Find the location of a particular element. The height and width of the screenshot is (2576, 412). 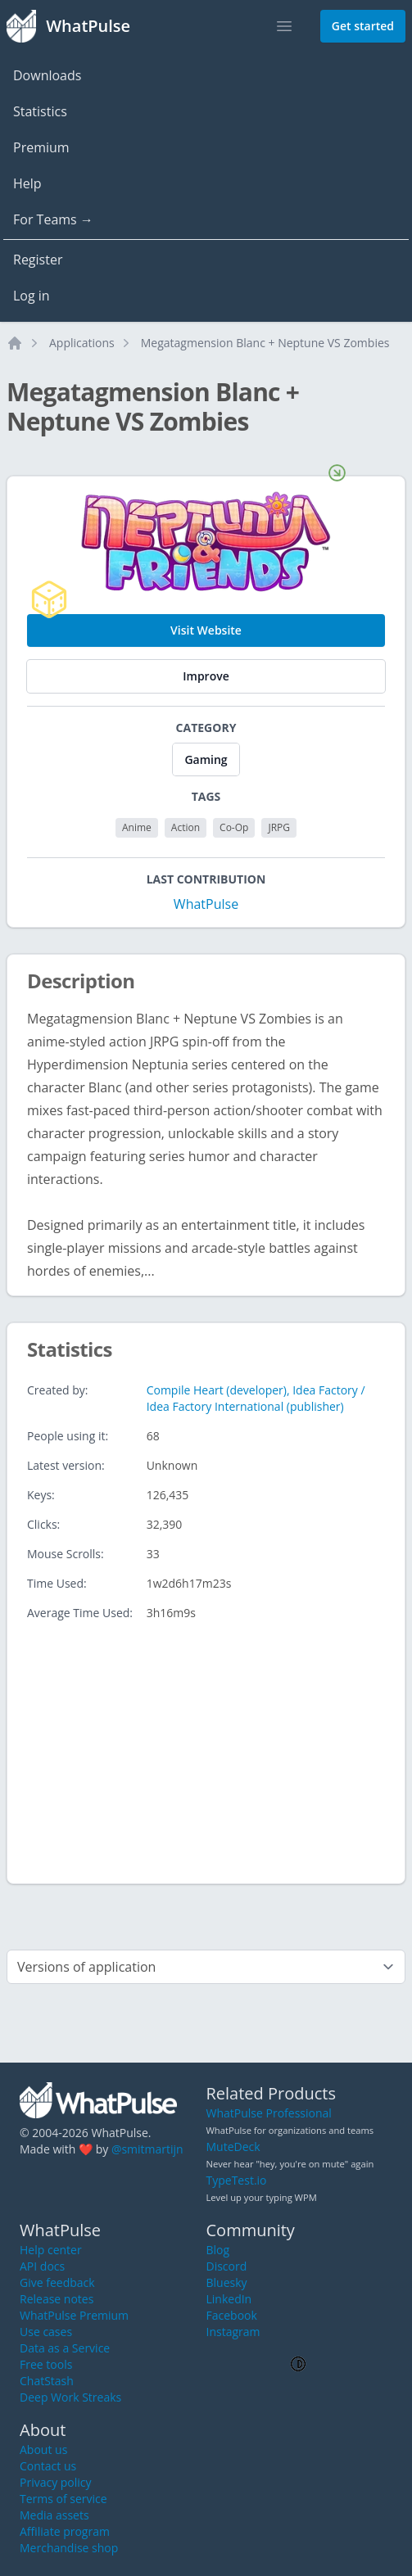

navigate to the next section below is located at coordinates (337, 472).